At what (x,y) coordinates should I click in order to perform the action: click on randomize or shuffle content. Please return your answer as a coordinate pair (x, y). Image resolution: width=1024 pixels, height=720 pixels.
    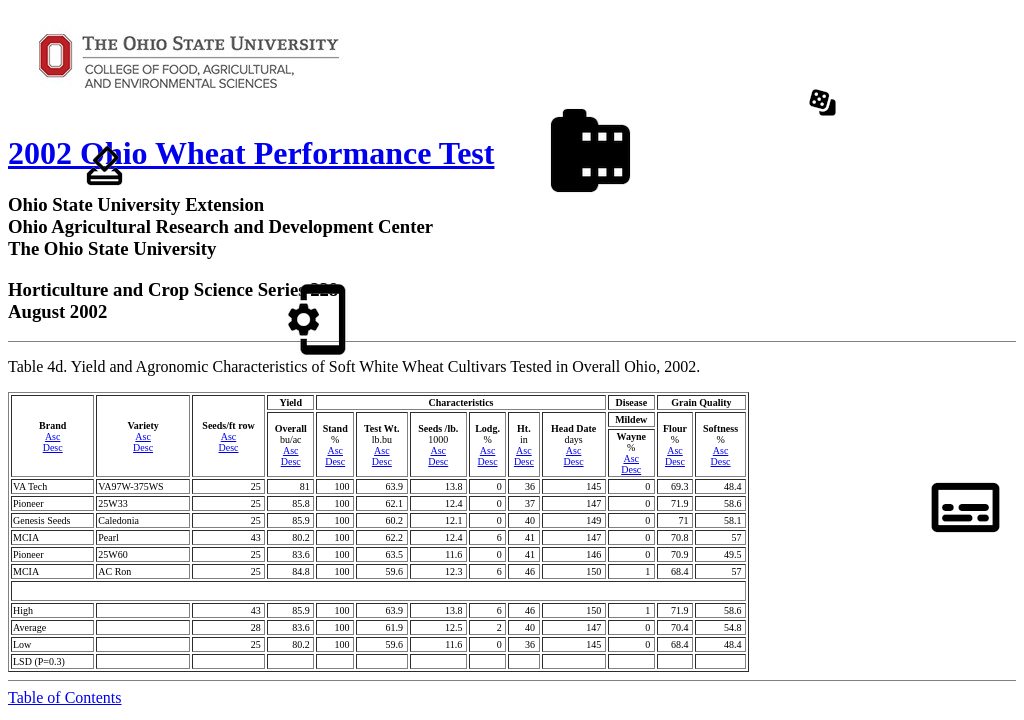
    Looking at the image, I should click on (822, 102).